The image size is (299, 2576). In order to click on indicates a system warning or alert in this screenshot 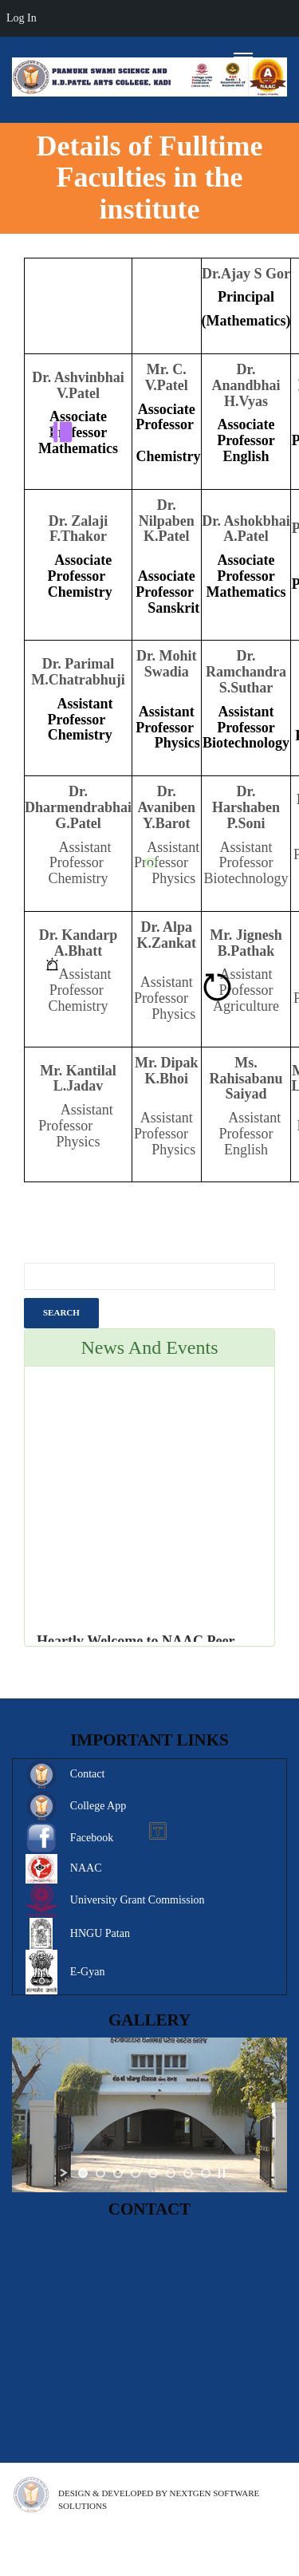, I will do `click(52, 964)`.